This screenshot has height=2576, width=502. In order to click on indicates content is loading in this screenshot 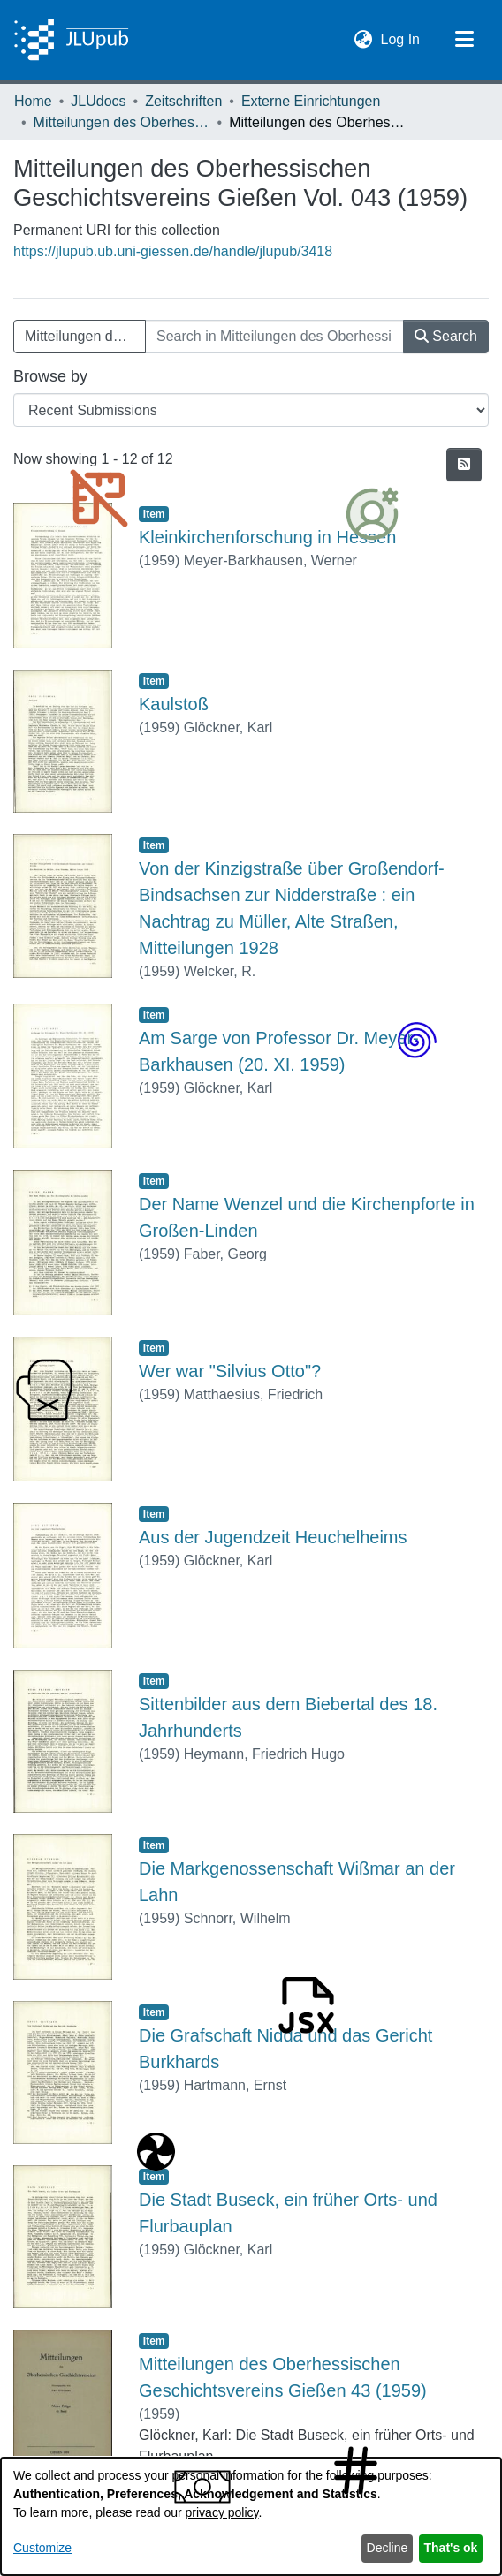, I will do `click(156, 2151)`.